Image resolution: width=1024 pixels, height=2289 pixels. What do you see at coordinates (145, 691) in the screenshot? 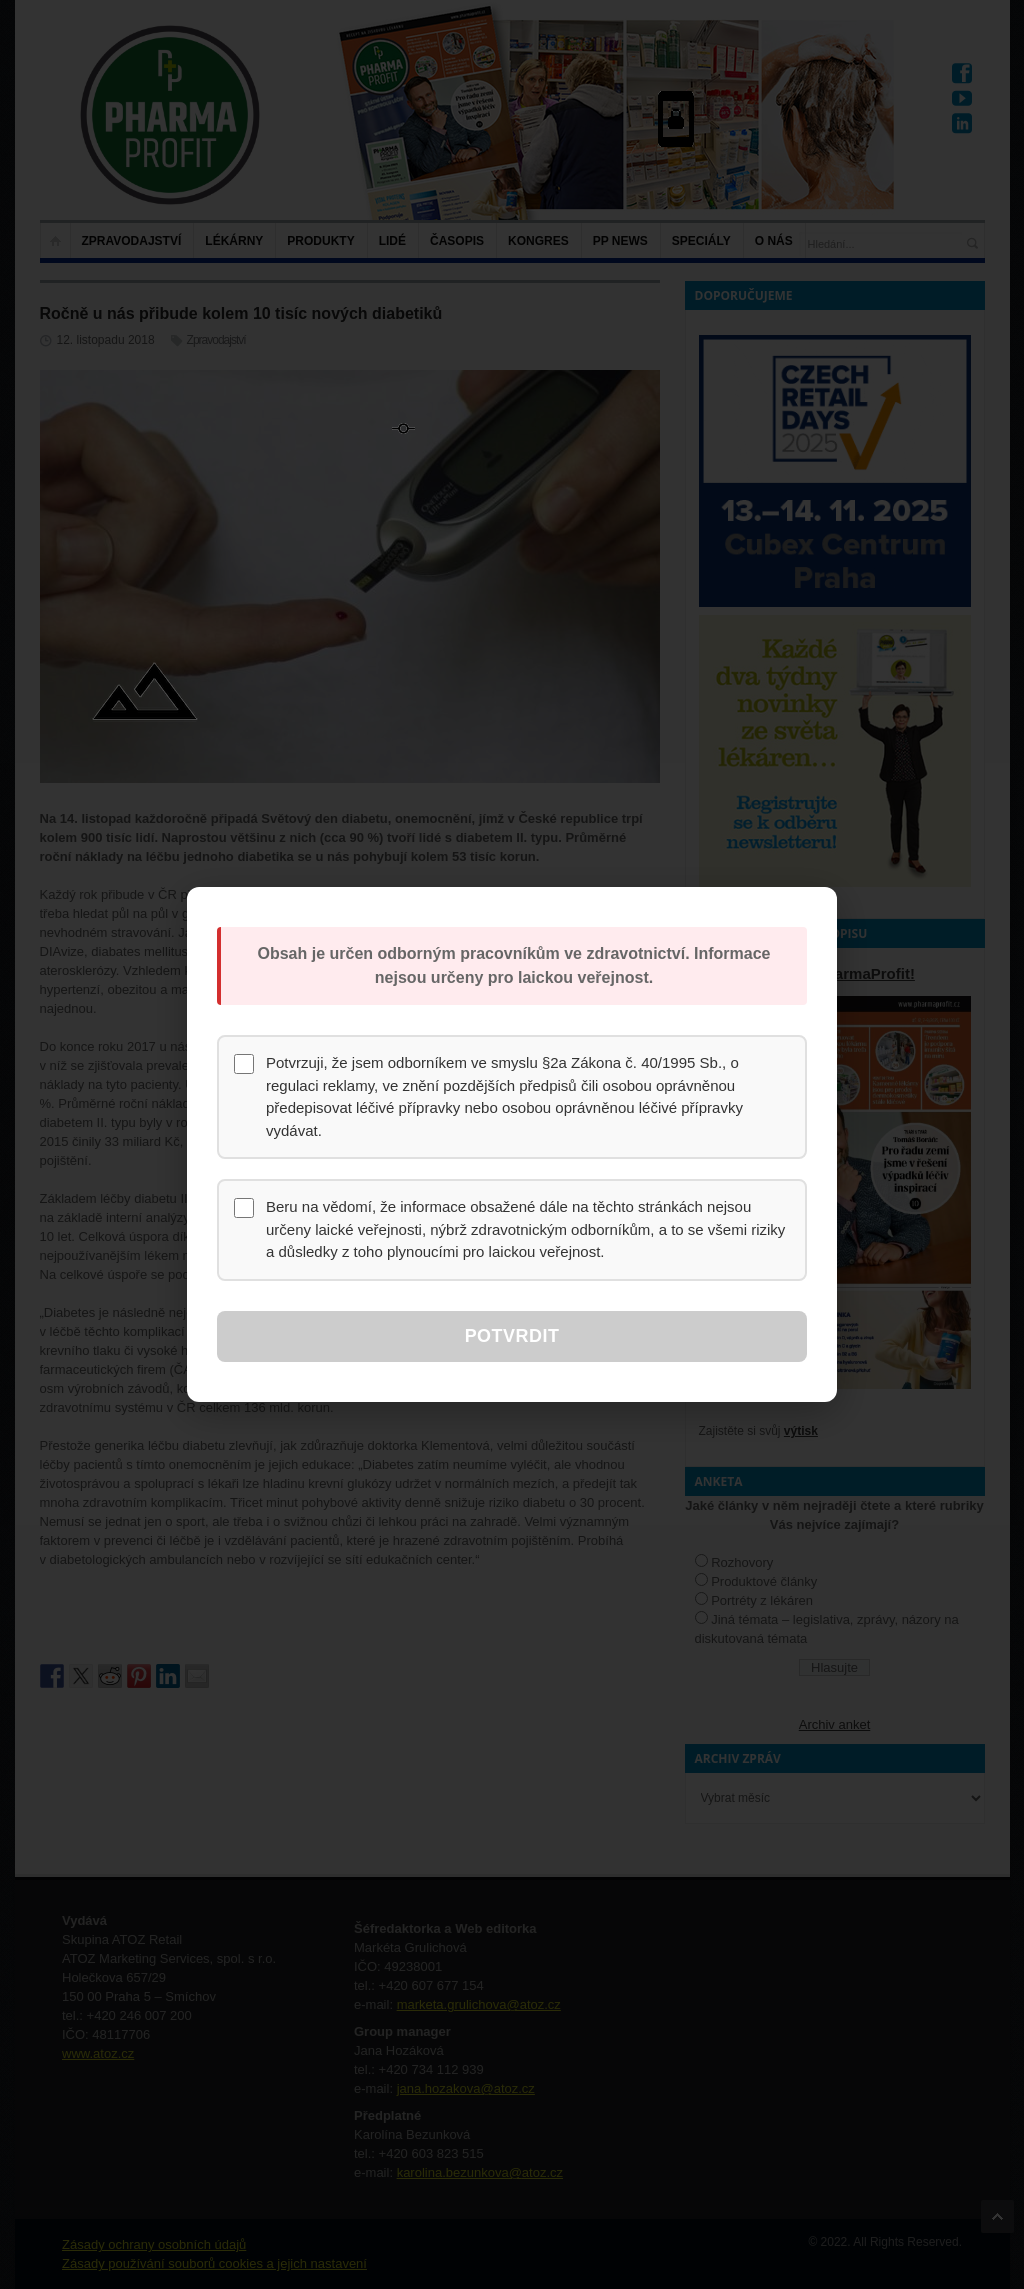
I see `view terrain or topographic map layer` at bounding box center [145, 691].